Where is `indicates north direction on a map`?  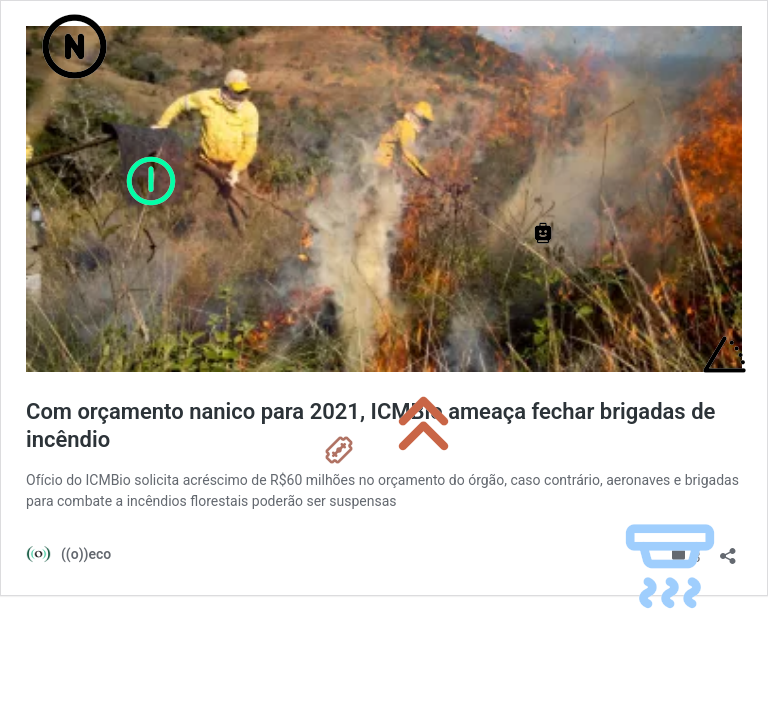 indicates north direction on a map is located at coordinates (74, 46).